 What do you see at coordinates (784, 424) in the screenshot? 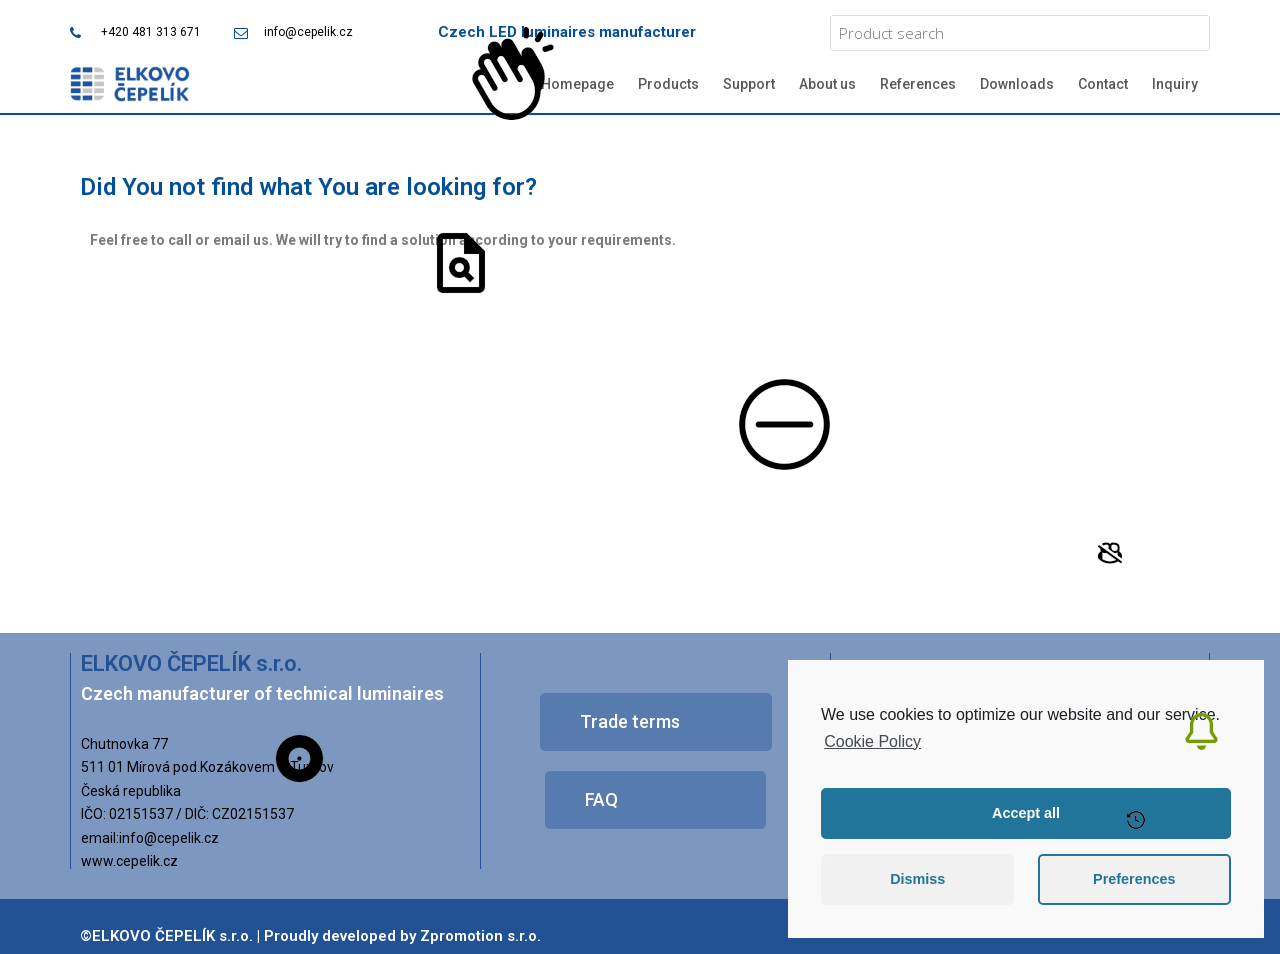
I see `indicates access is restricted or blocked` at bounding box center [784, 424].